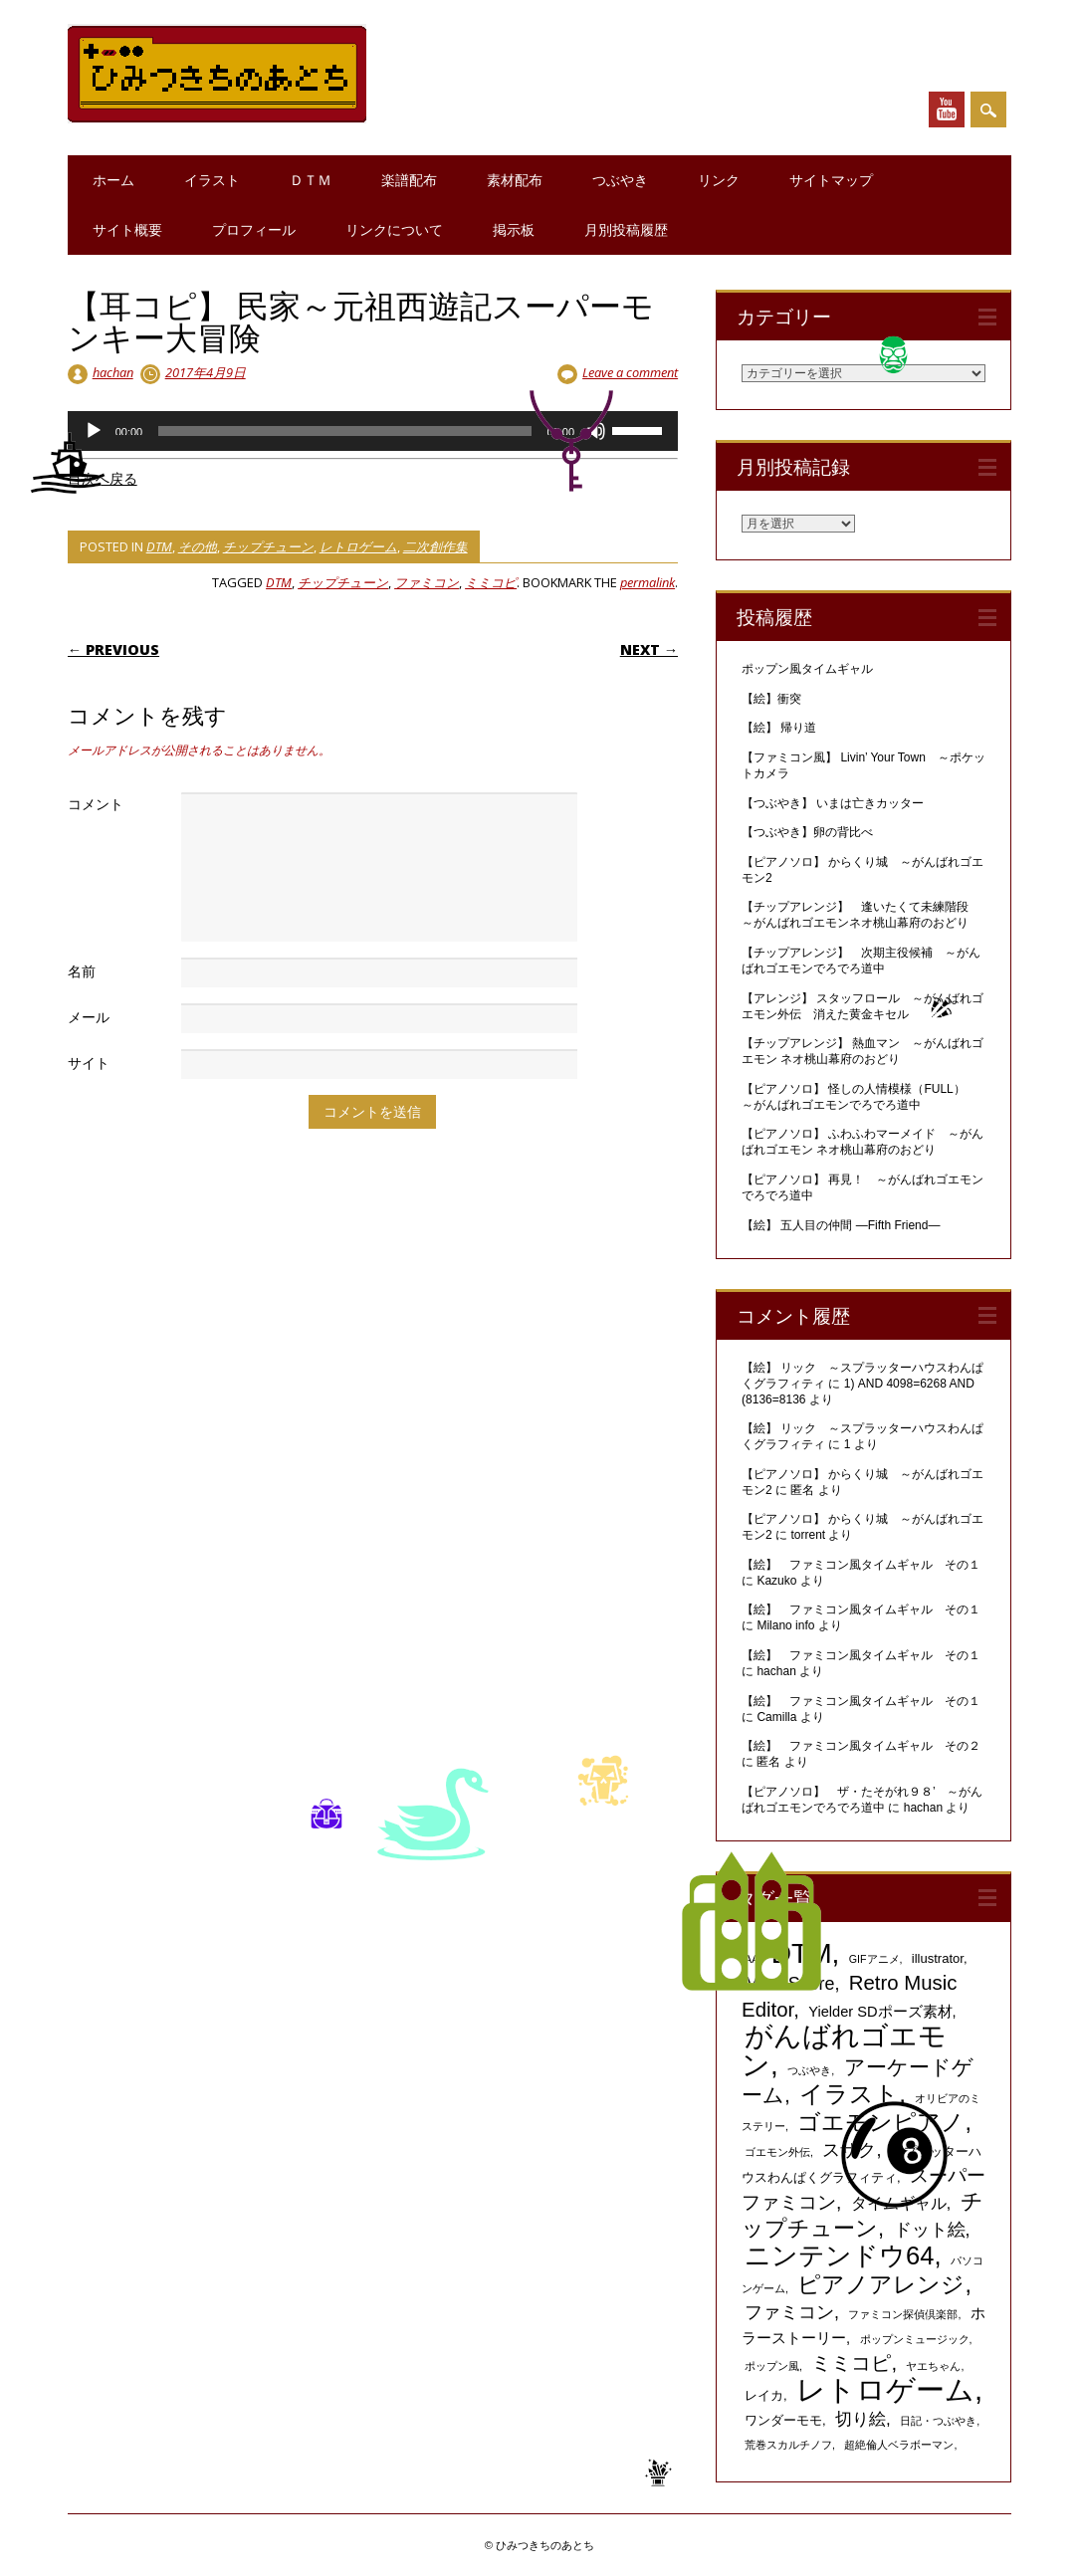  I want to click on select cruiser ship unit, so click(70, 462).